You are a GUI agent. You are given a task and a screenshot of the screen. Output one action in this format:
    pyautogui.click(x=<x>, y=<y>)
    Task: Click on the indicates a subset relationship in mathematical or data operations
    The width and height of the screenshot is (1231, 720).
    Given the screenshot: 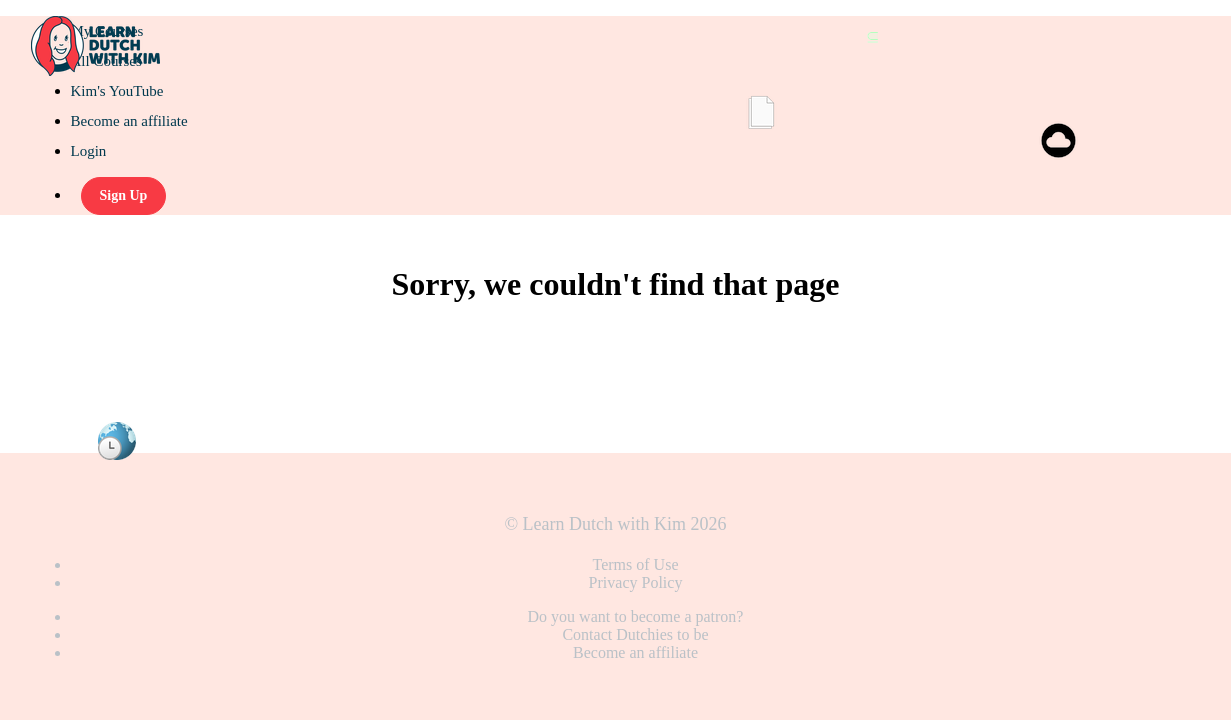 What is the action you would take?
    pyautogui.click(x=873, y=37)
    